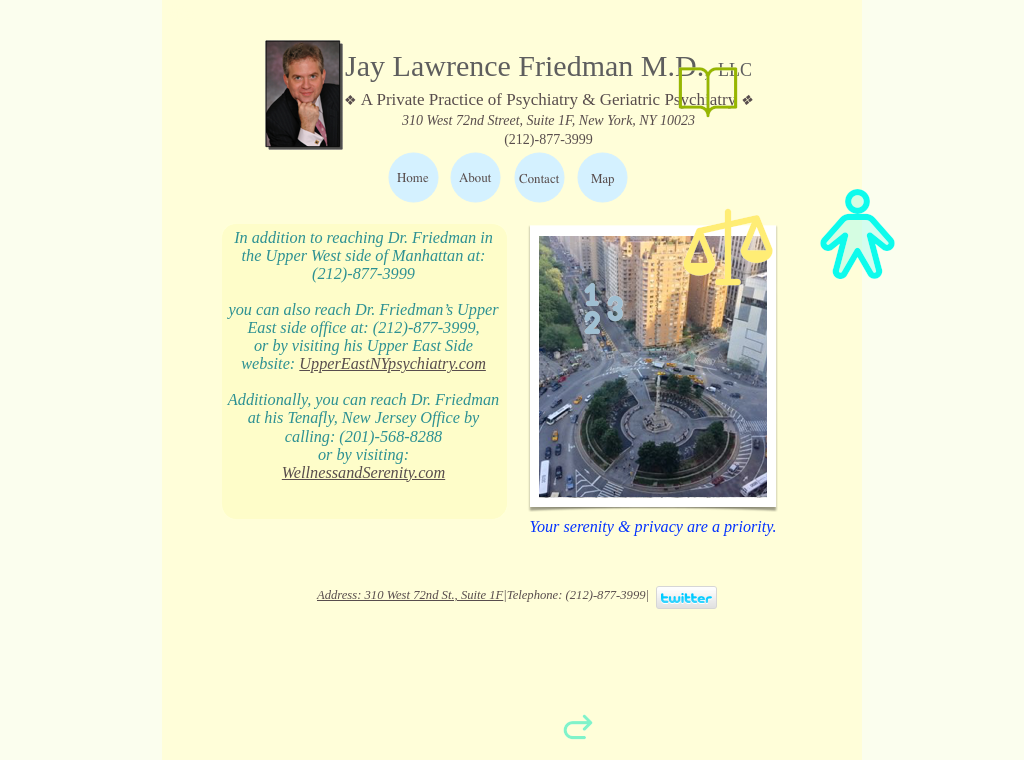 The image size is (1024, 760). What do you see at coordinates (708, 88) in the screenshot?
I see `open a book or reading view` at bounding box center [708, 88].